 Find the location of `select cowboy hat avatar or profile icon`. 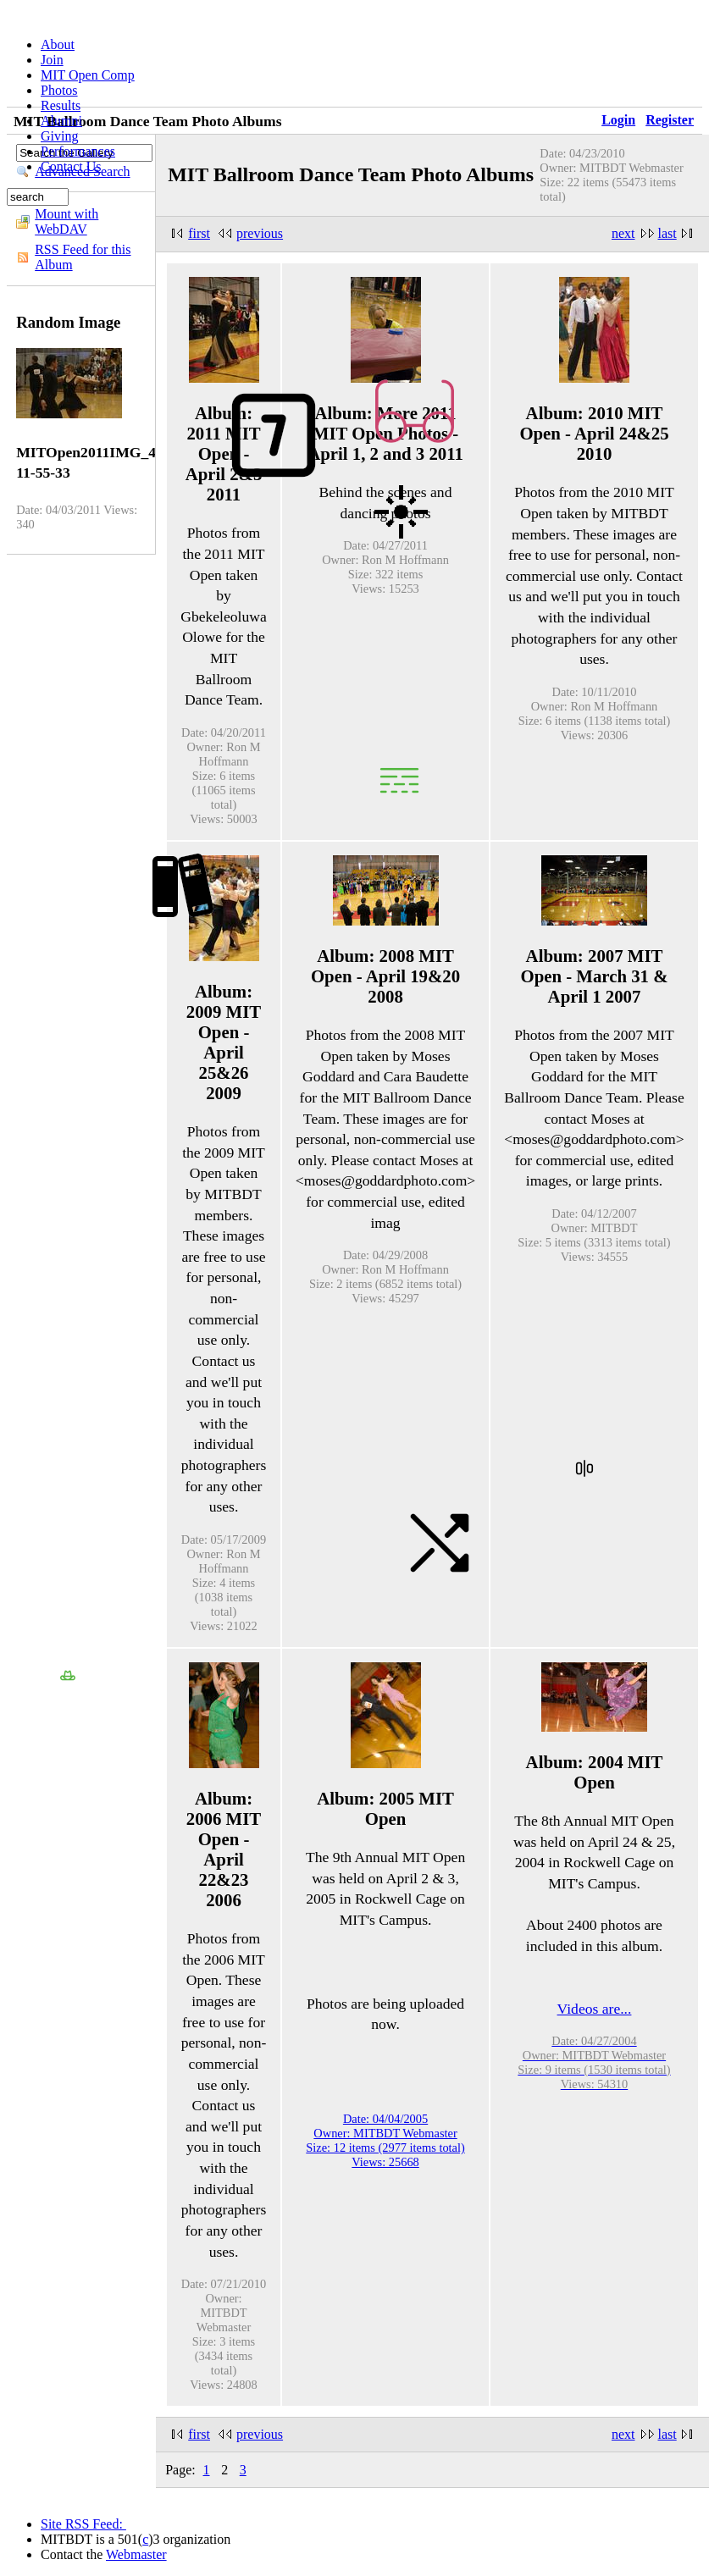

select cowboy hat avatar or profile icon is located at coordinates (68, 1676).